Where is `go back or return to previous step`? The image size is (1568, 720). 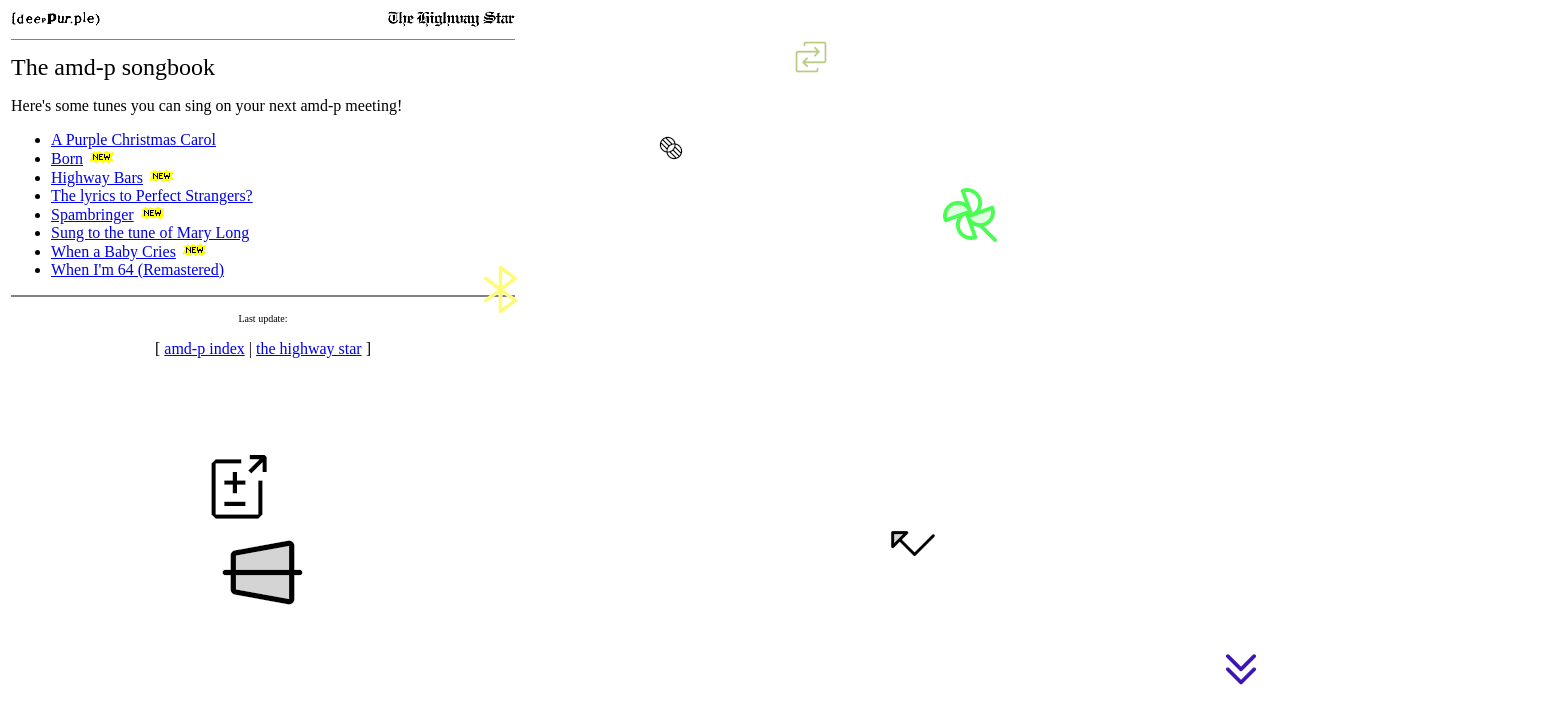 go back or return to previous step is located at coordinates (913, 542).